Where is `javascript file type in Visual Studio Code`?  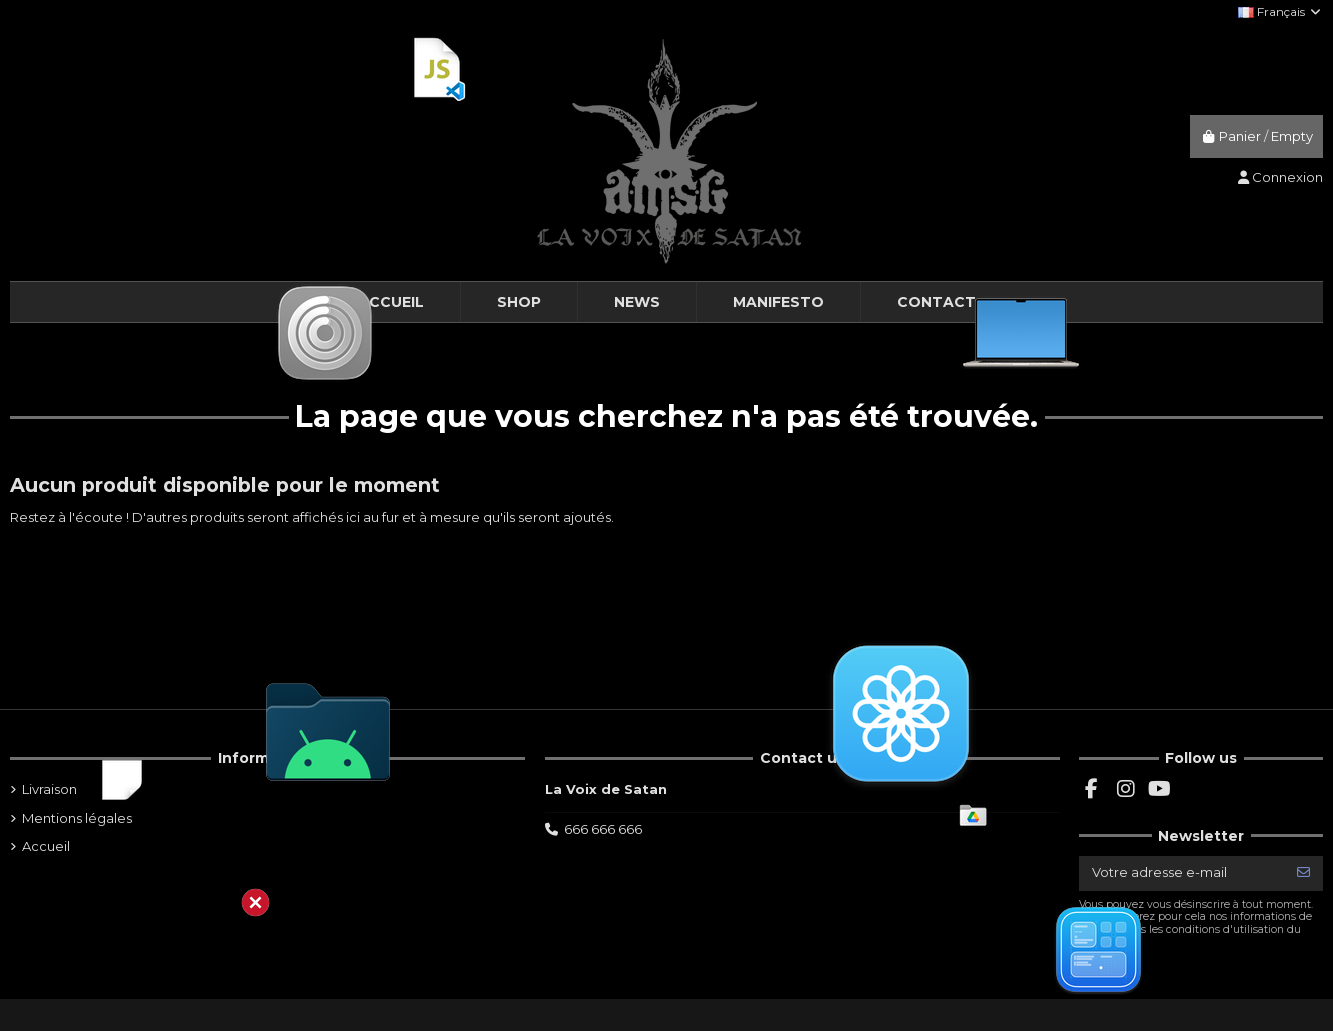 javascript file type in Visual Studio Code is located at coordinates (437, 69).